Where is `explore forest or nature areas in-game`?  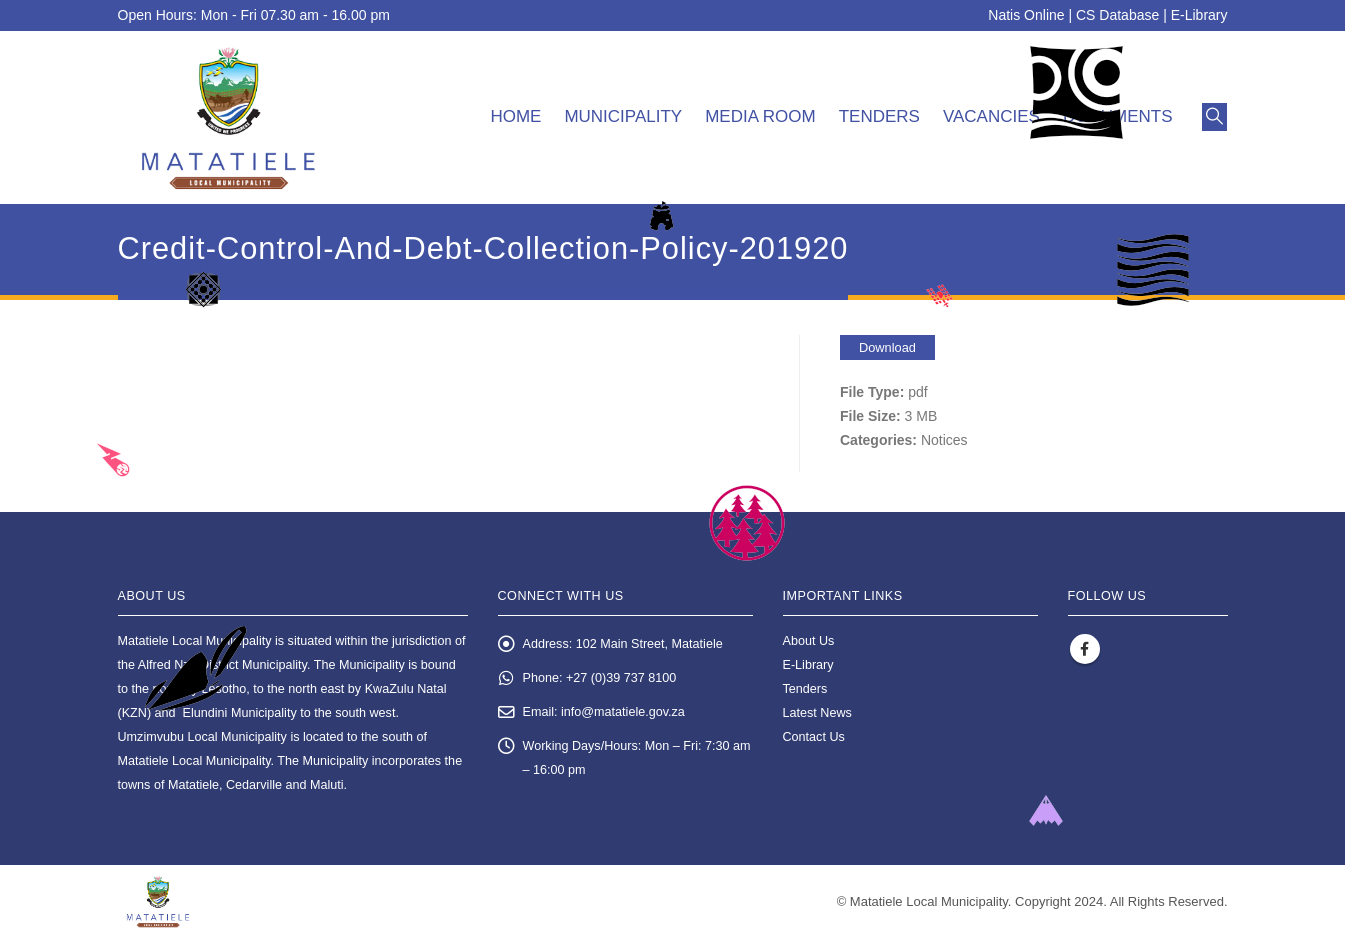
explore forest or nature areas in-game is located at coordinates (747, 523).